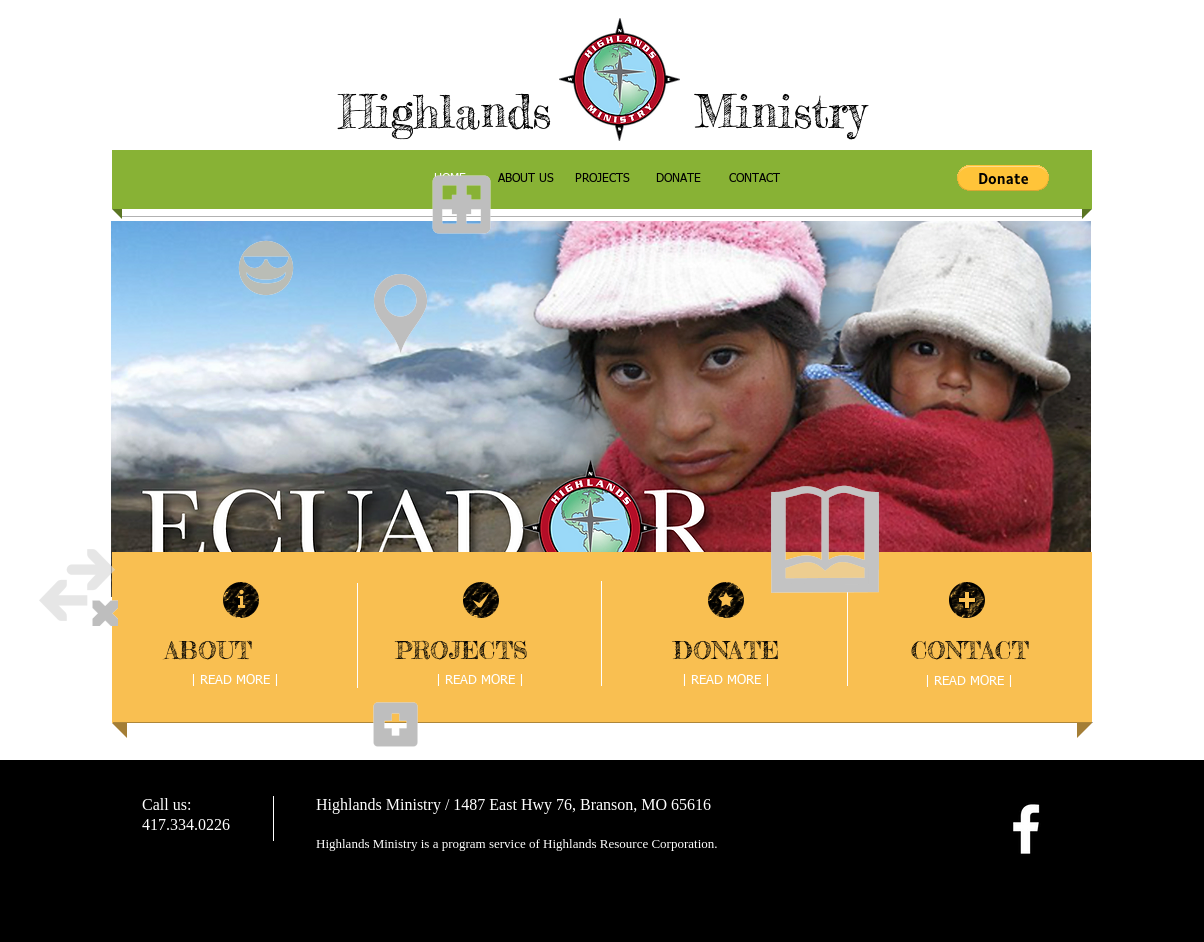 The height and width of the screenshot is (942, 1204). What do you see at coordinates (828, 535) in the screenshot?
I see `open the dictionary application` at bounding box center [828, 535].